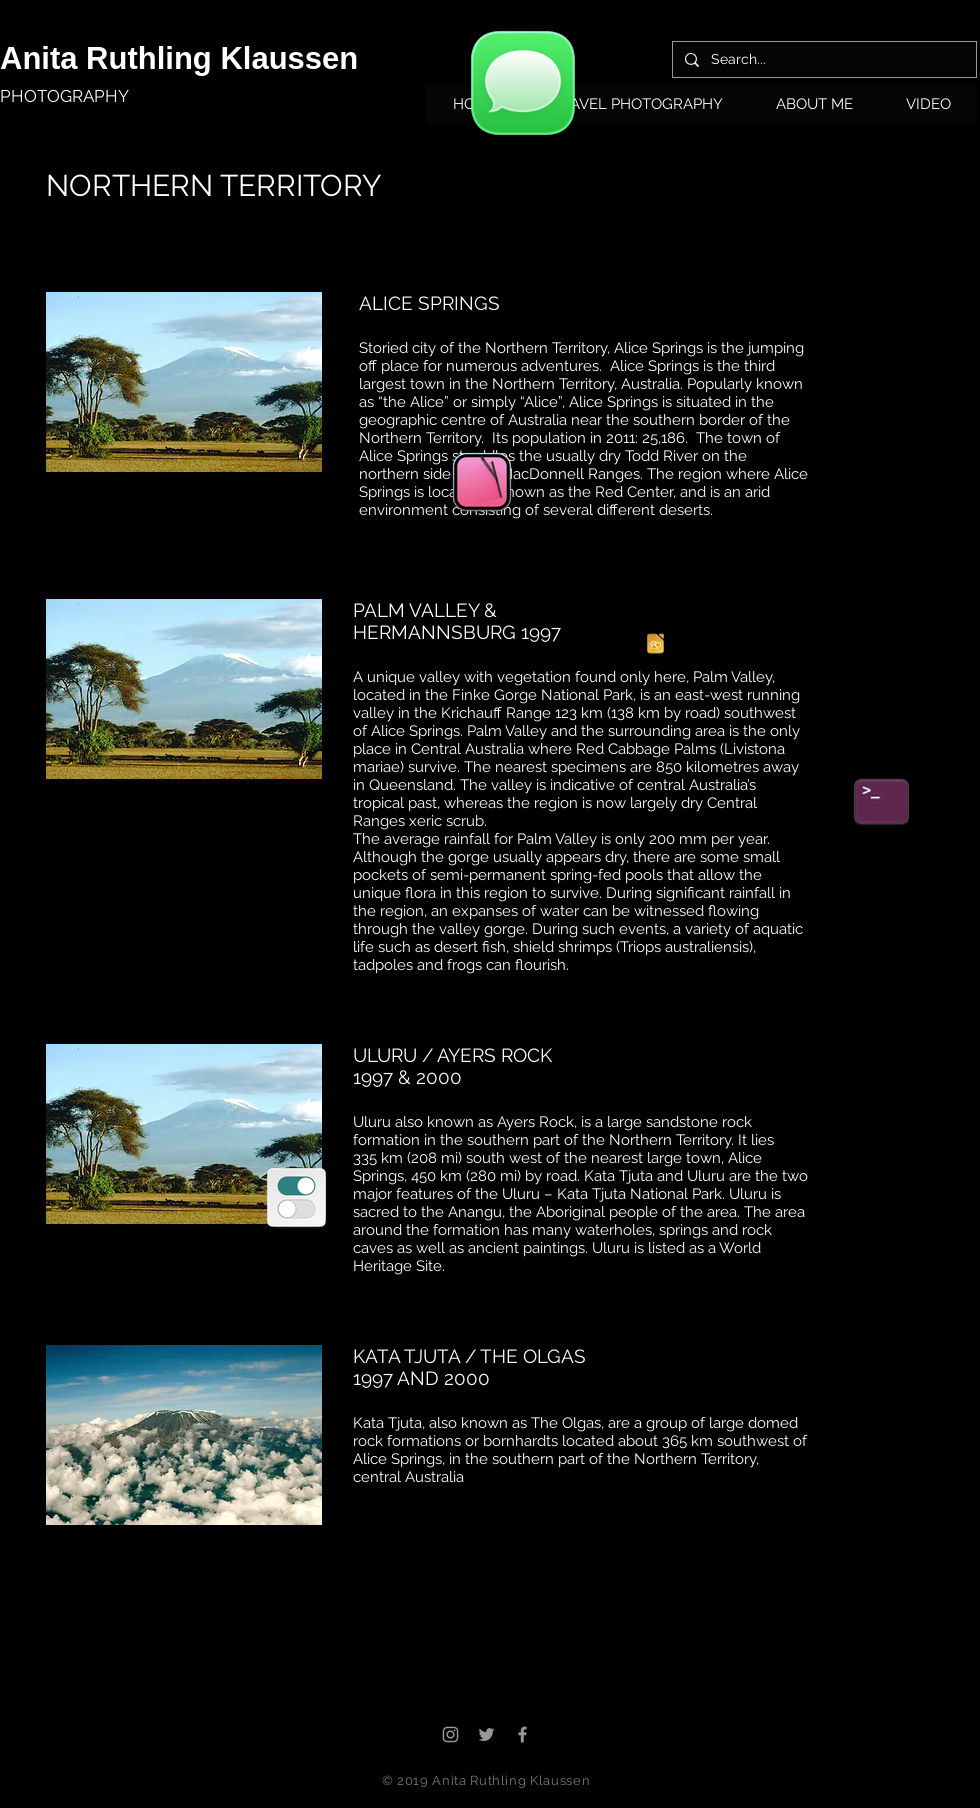 This screenshot has height=1808, width=980. What do you see at coordinates (881, 801) in the screenshot?
I see `open terminal application` at bounding box center [881, 801].